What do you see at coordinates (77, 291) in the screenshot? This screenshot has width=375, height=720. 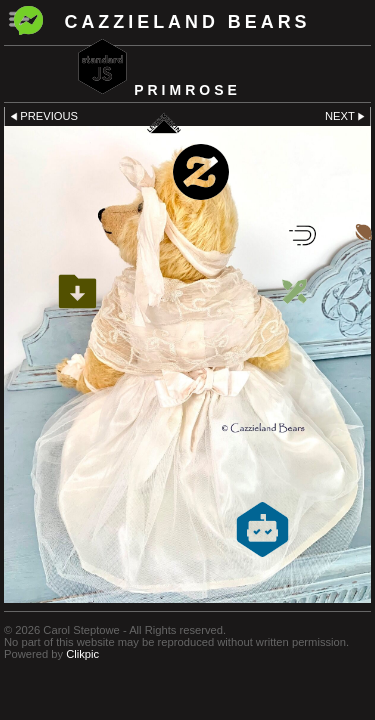 I see `download a folder or its contents` at bounding box center [77, 291].